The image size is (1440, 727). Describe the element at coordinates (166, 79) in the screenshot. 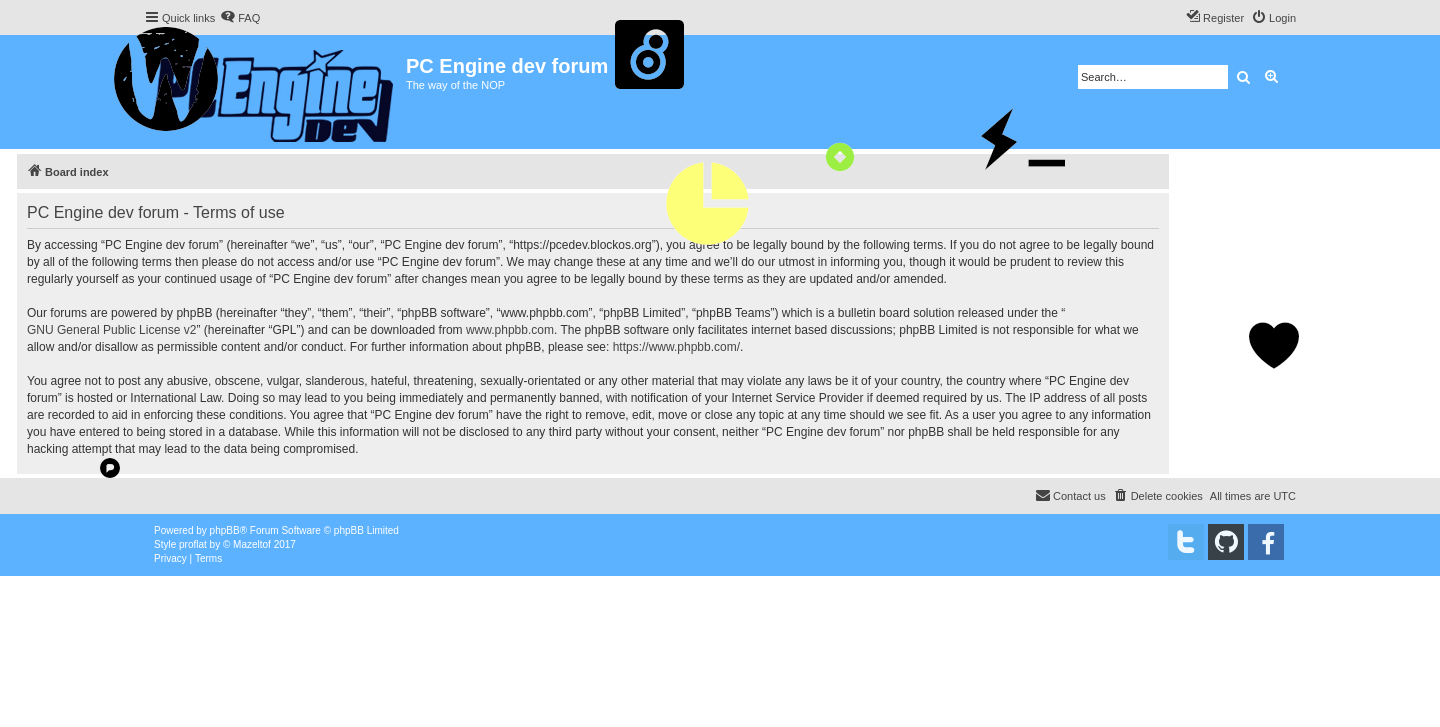

I see `wayland display server protocol logo` at that location.